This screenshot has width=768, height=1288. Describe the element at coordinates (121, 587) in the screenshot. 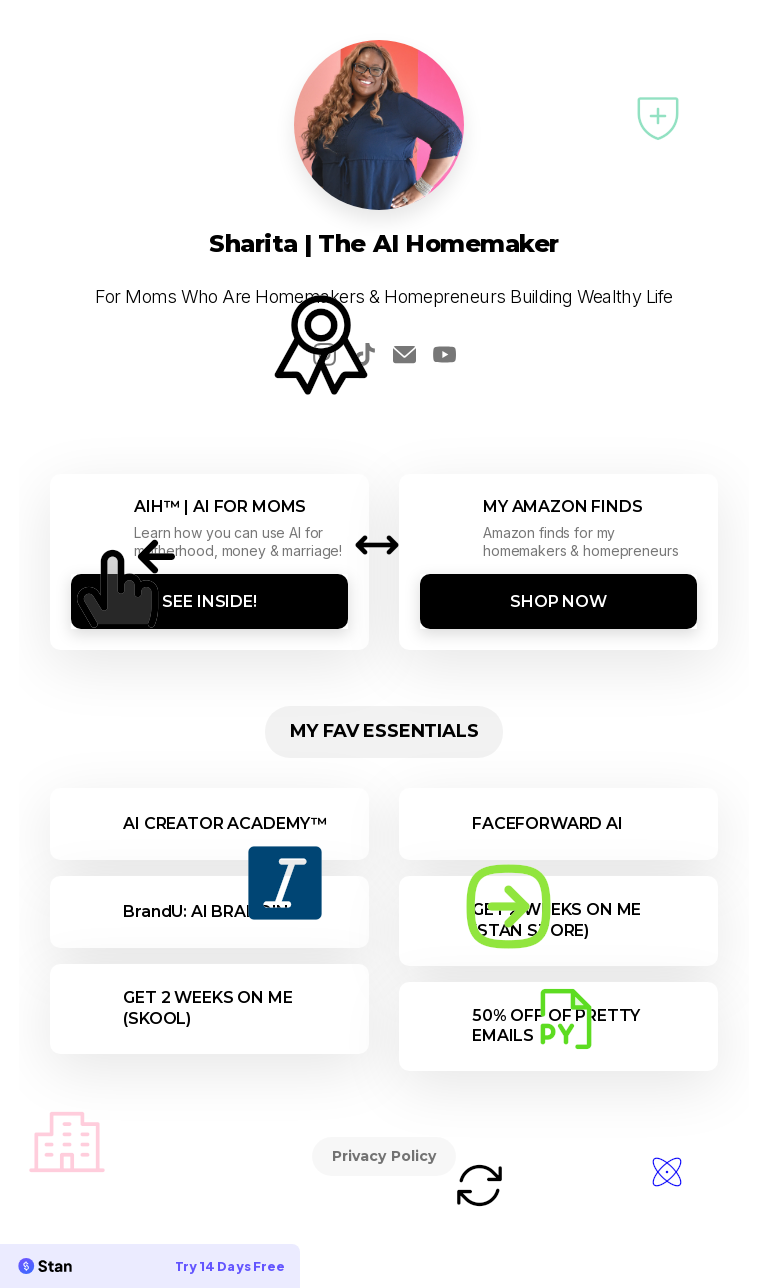

I see `swipe left to navigate or dismiss` at that location.